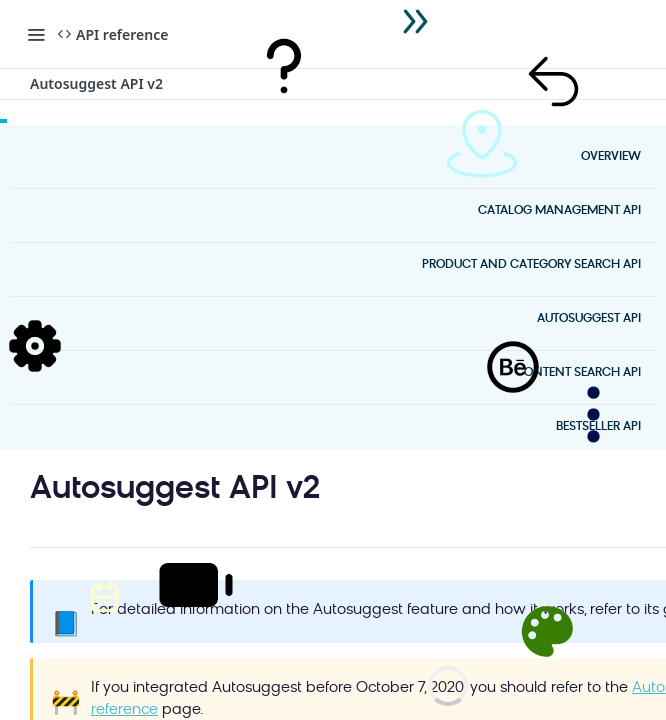  Describe the element at coordinates (284, 66) in the screenshot. I see `access help or support` at that location.